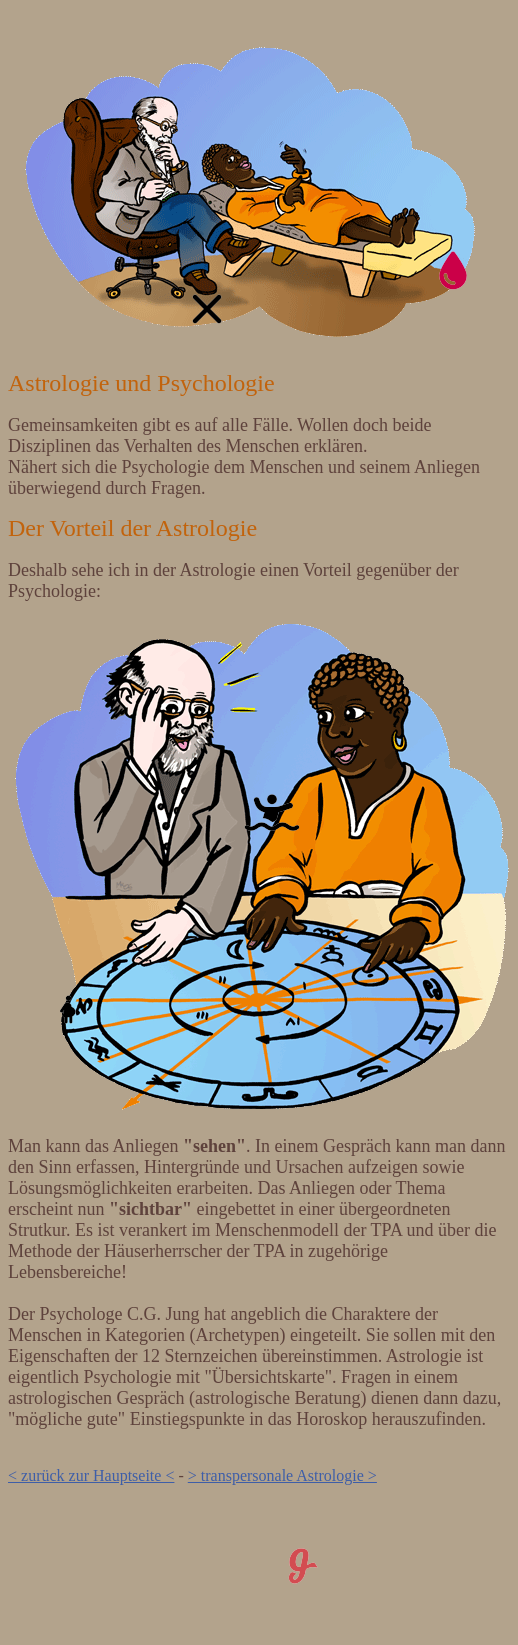 This screenshot has width=518, height=1645. I want to click on indicates water safety or drowning hazard warning, so click(272, 814).